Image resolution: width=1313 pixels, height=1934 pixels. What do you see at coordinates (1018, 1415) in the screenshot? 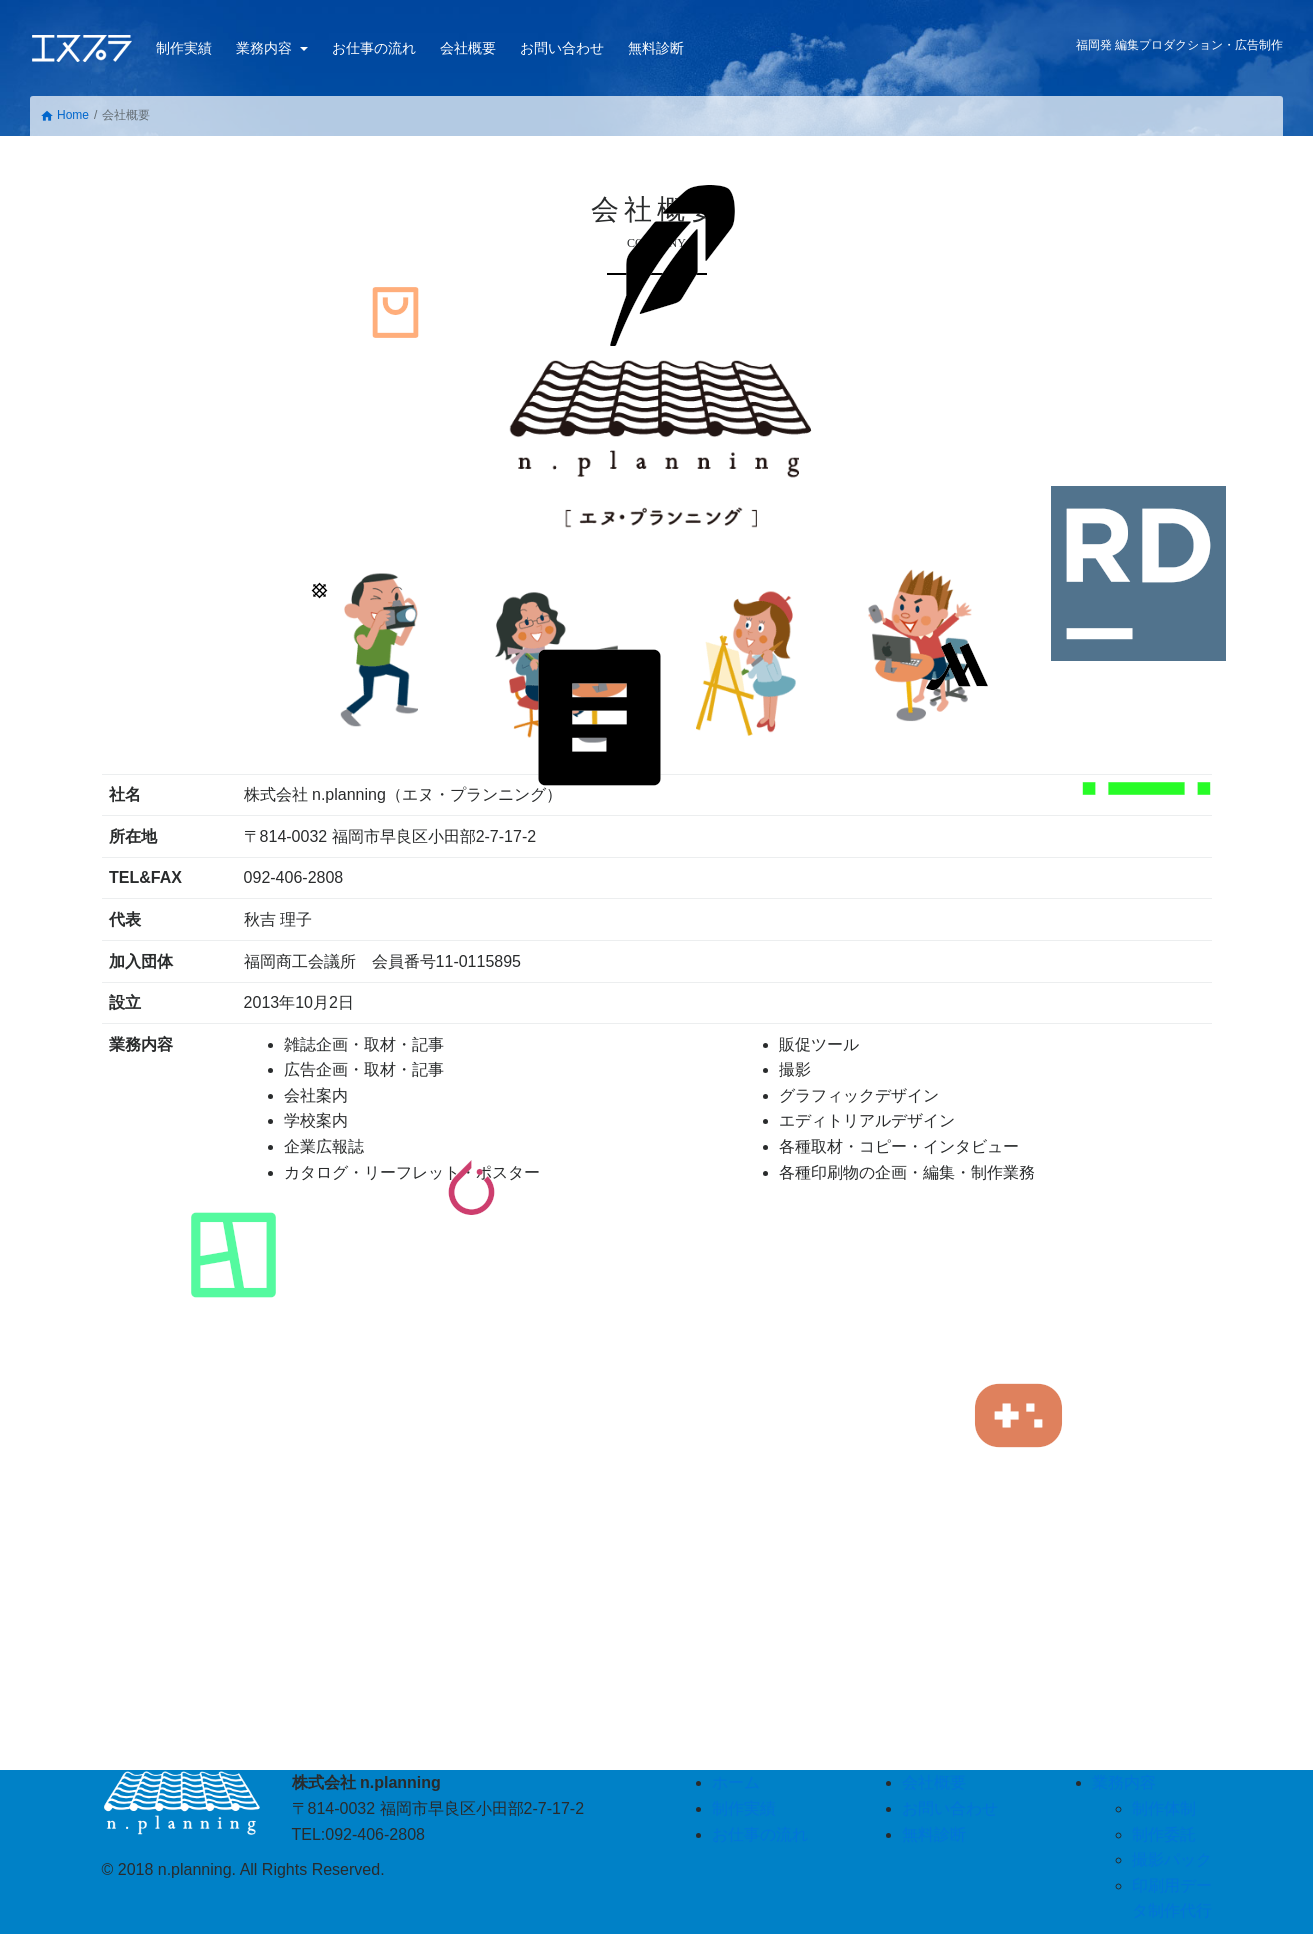
I see `open gaming or games section` at bounding box center [1018, 1415].